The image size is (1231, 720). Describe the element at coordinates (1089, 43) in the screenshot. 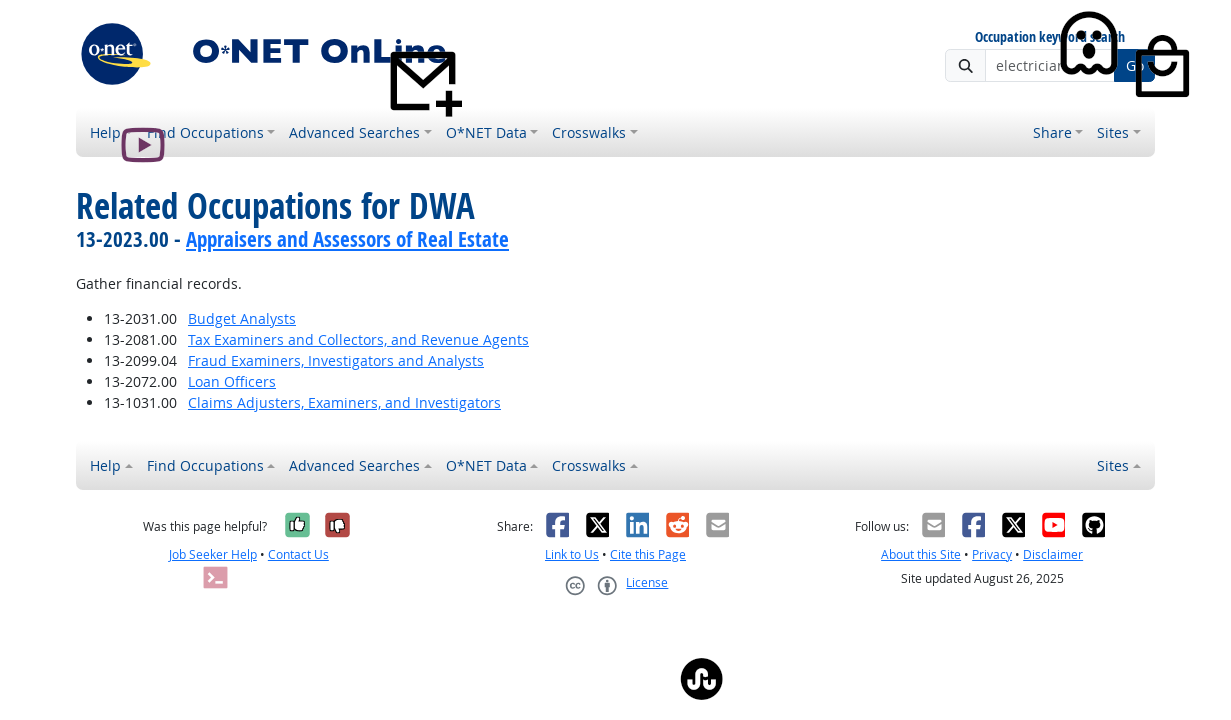

I see `toggle ghost mode or anonymous browsing` at that location.